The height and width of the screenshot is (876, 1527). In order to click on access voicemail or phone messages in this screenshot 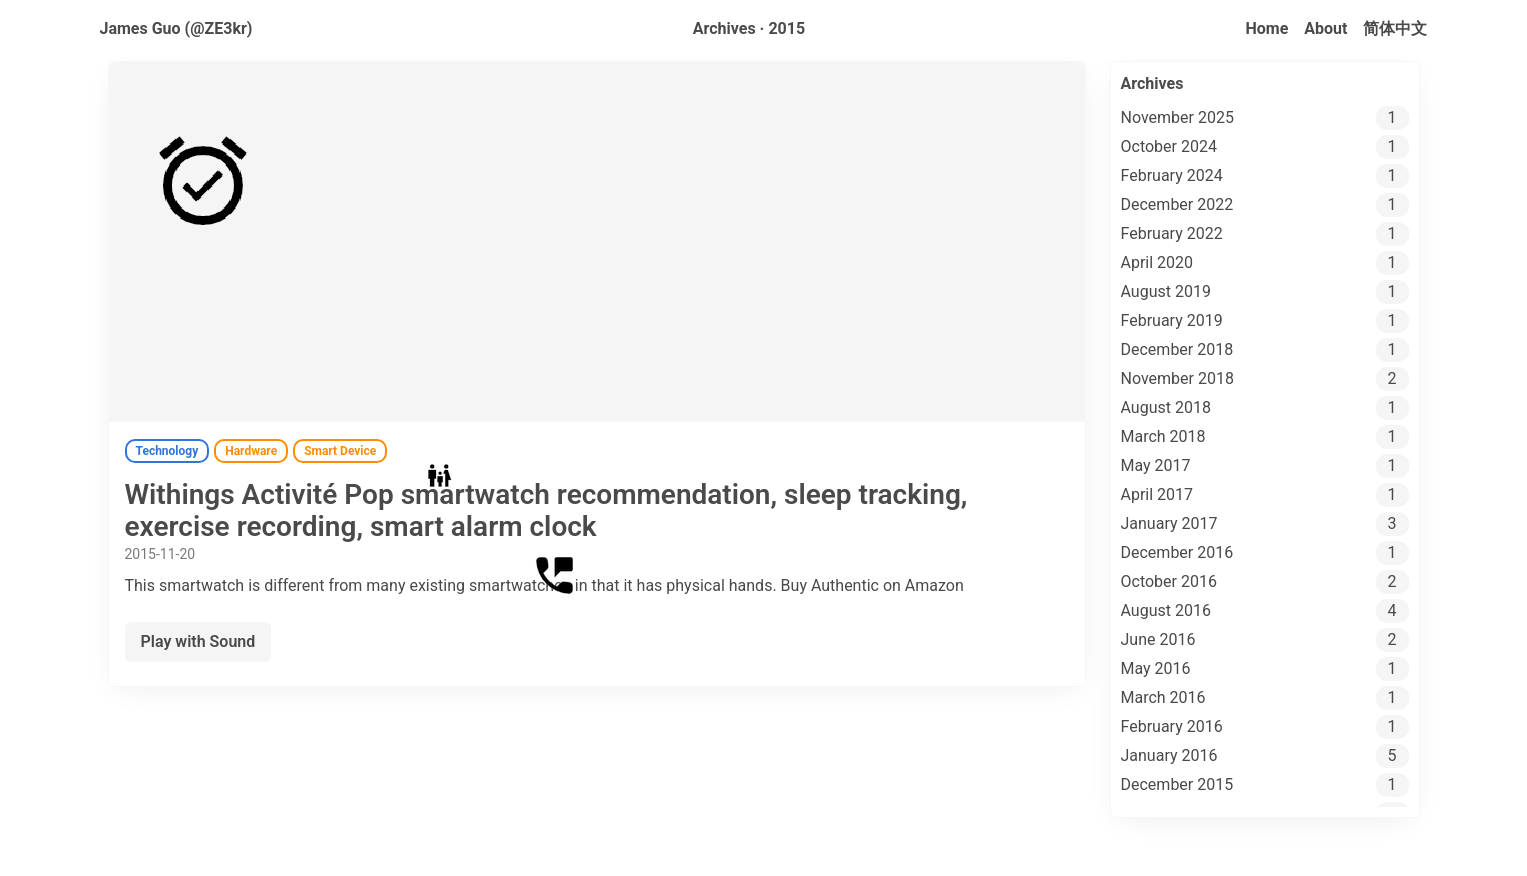, I will do `click(554, 575)`.